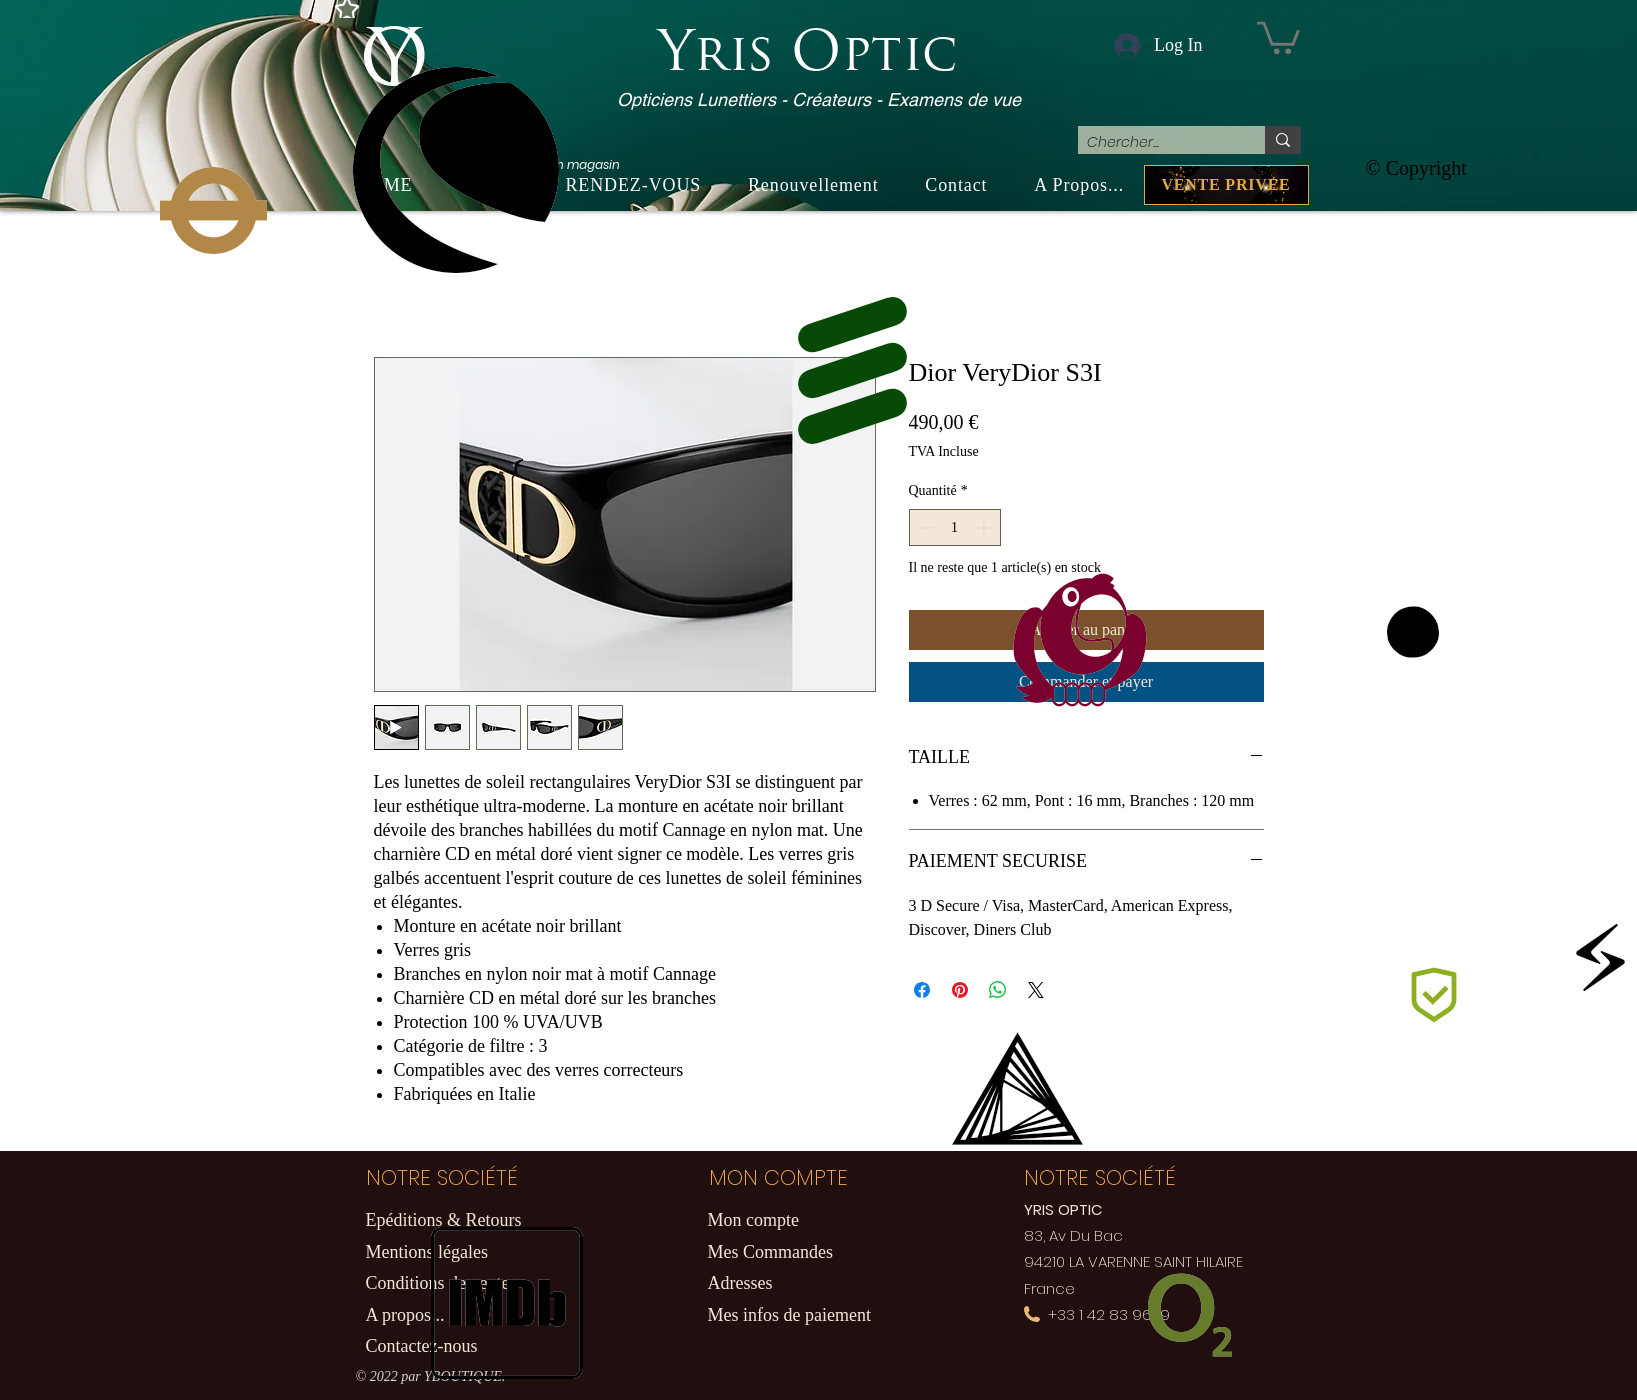 The width and height of the screenshot is (1637, 1400). I want to click on celestron brand logo, so click(456, 170).